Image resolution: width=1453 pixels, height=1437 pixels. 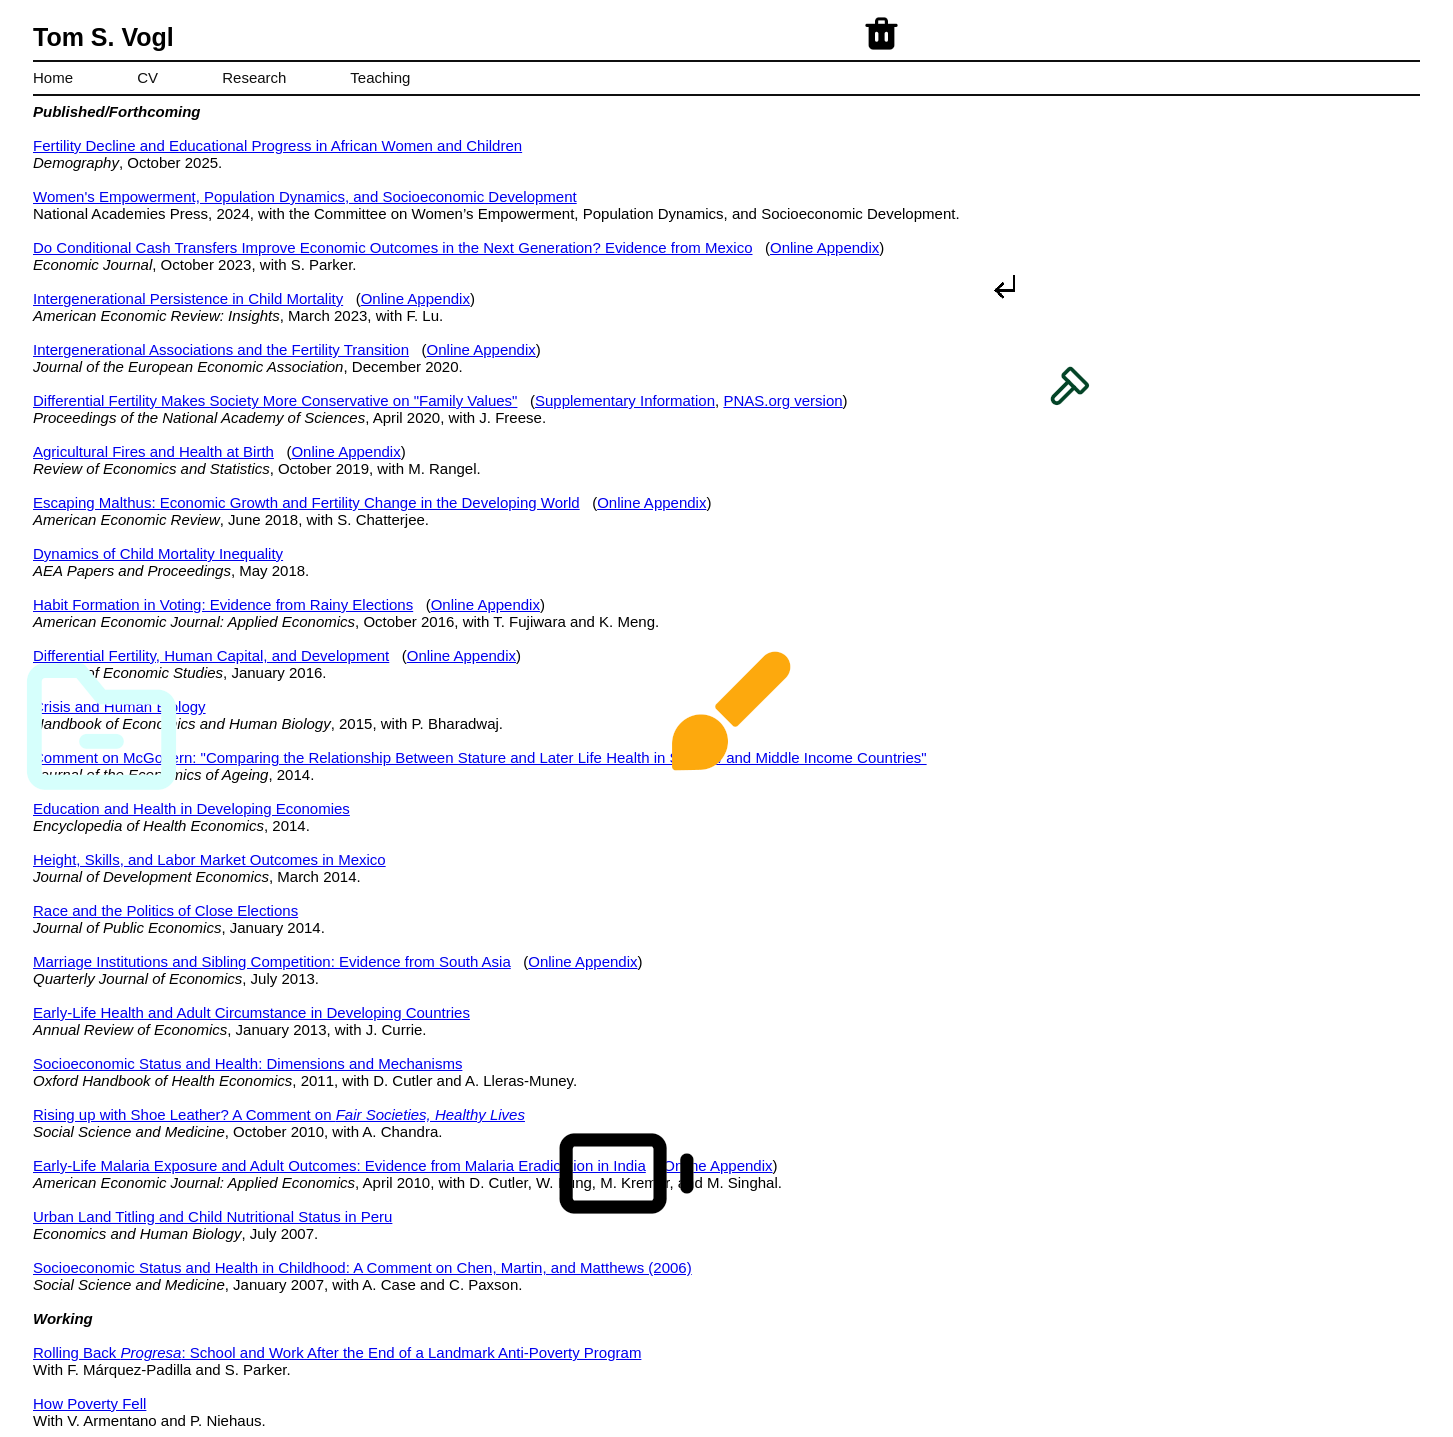 I want to click on delete selected item, so click(x=881, y=33).